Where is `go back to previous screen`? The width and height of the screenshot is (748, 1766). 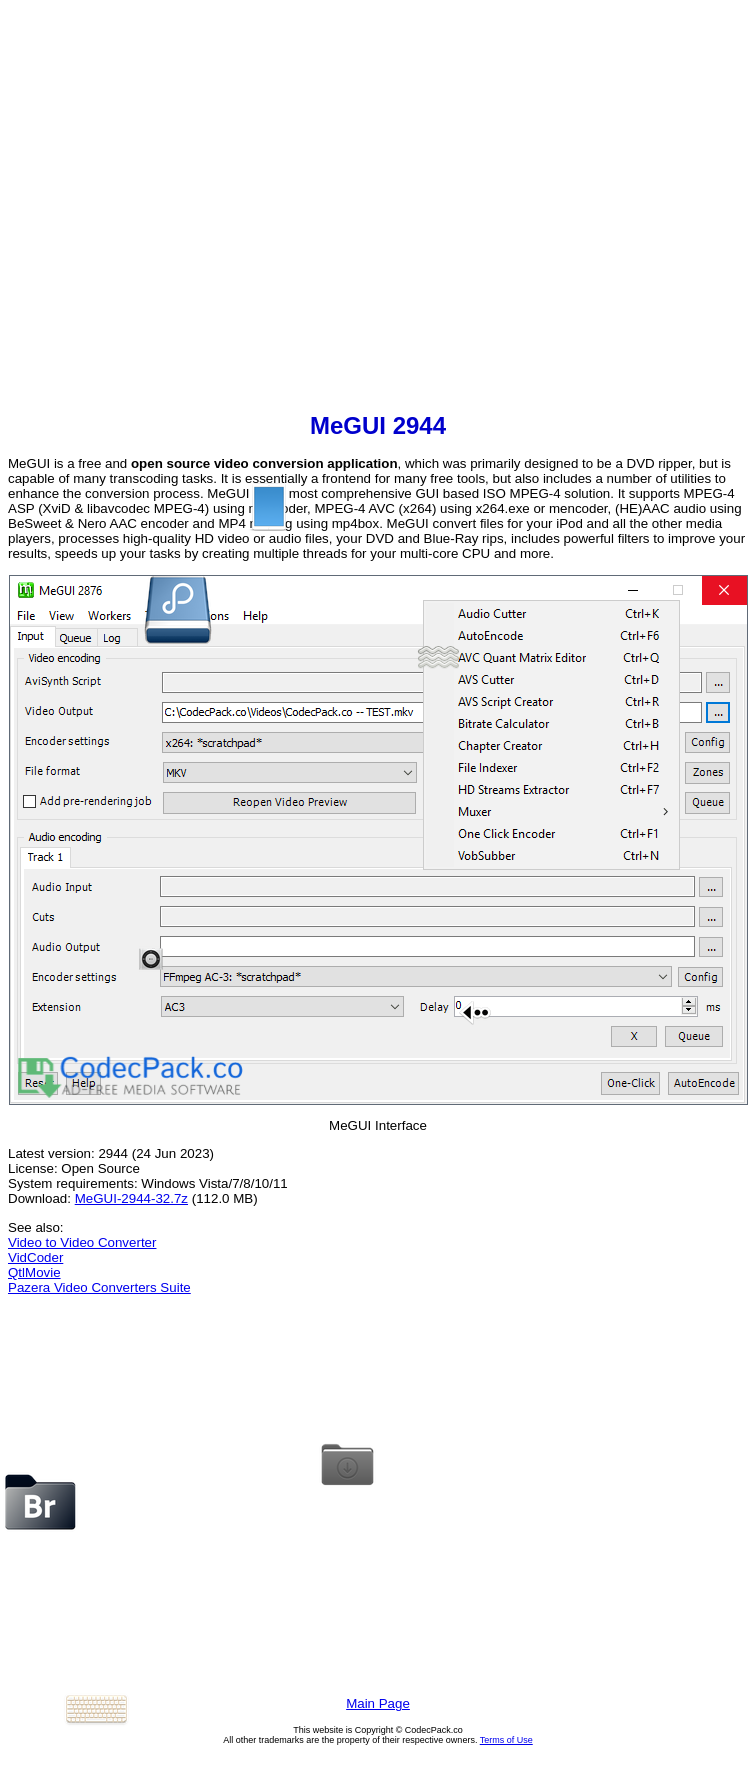 go back to previous screen is located at coordinates (476, 1013).